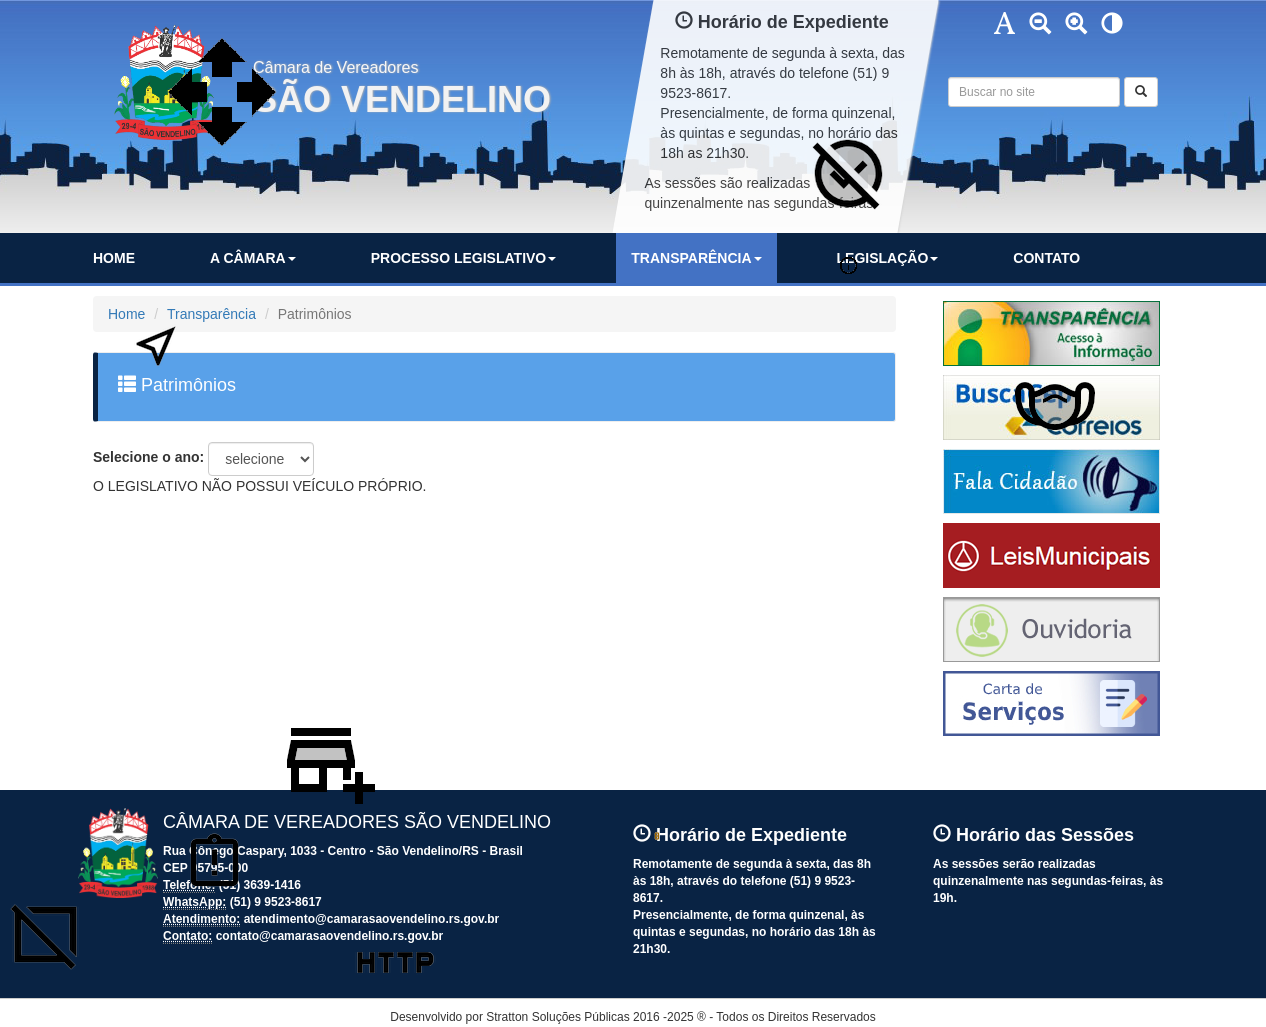 Image resolution: width=1266 pixels, height=1027 pixels. I want to click on indicates face mask required, so click(1055, 406).